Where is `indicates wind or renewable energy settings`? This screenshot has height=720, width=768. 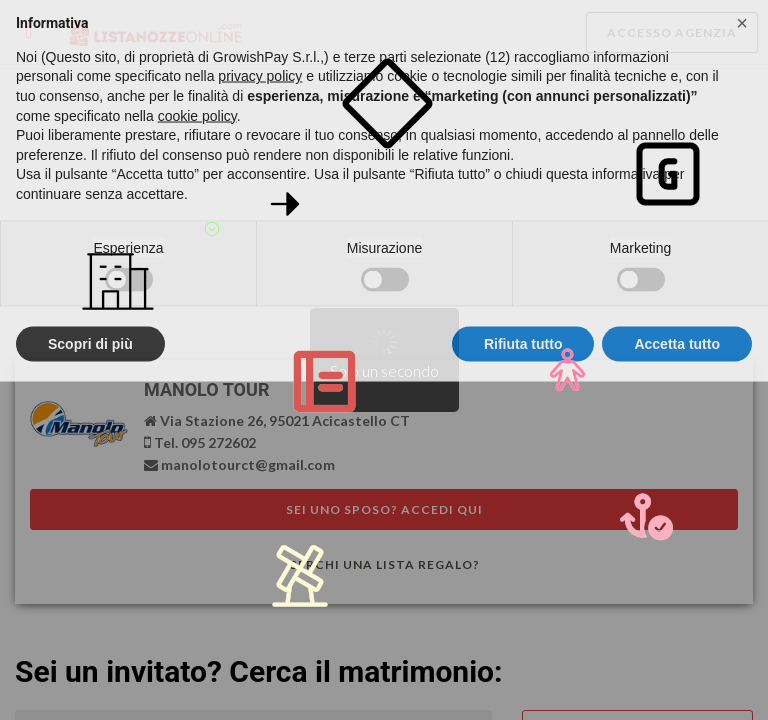 indicates wind or renewable energy settings is located at coordinates (300, 577).